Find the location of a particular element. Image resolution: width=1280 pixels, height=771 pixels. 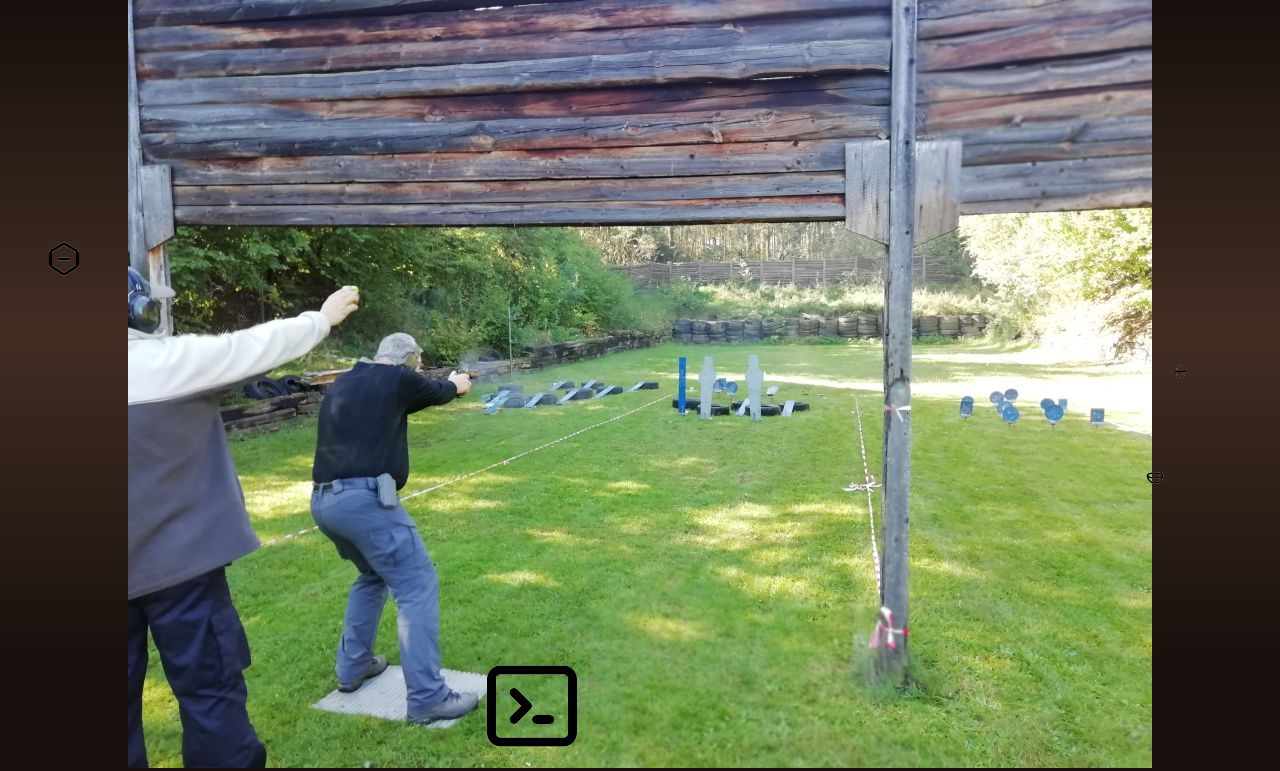

remove item from collection is located at coordinates (64, 259).